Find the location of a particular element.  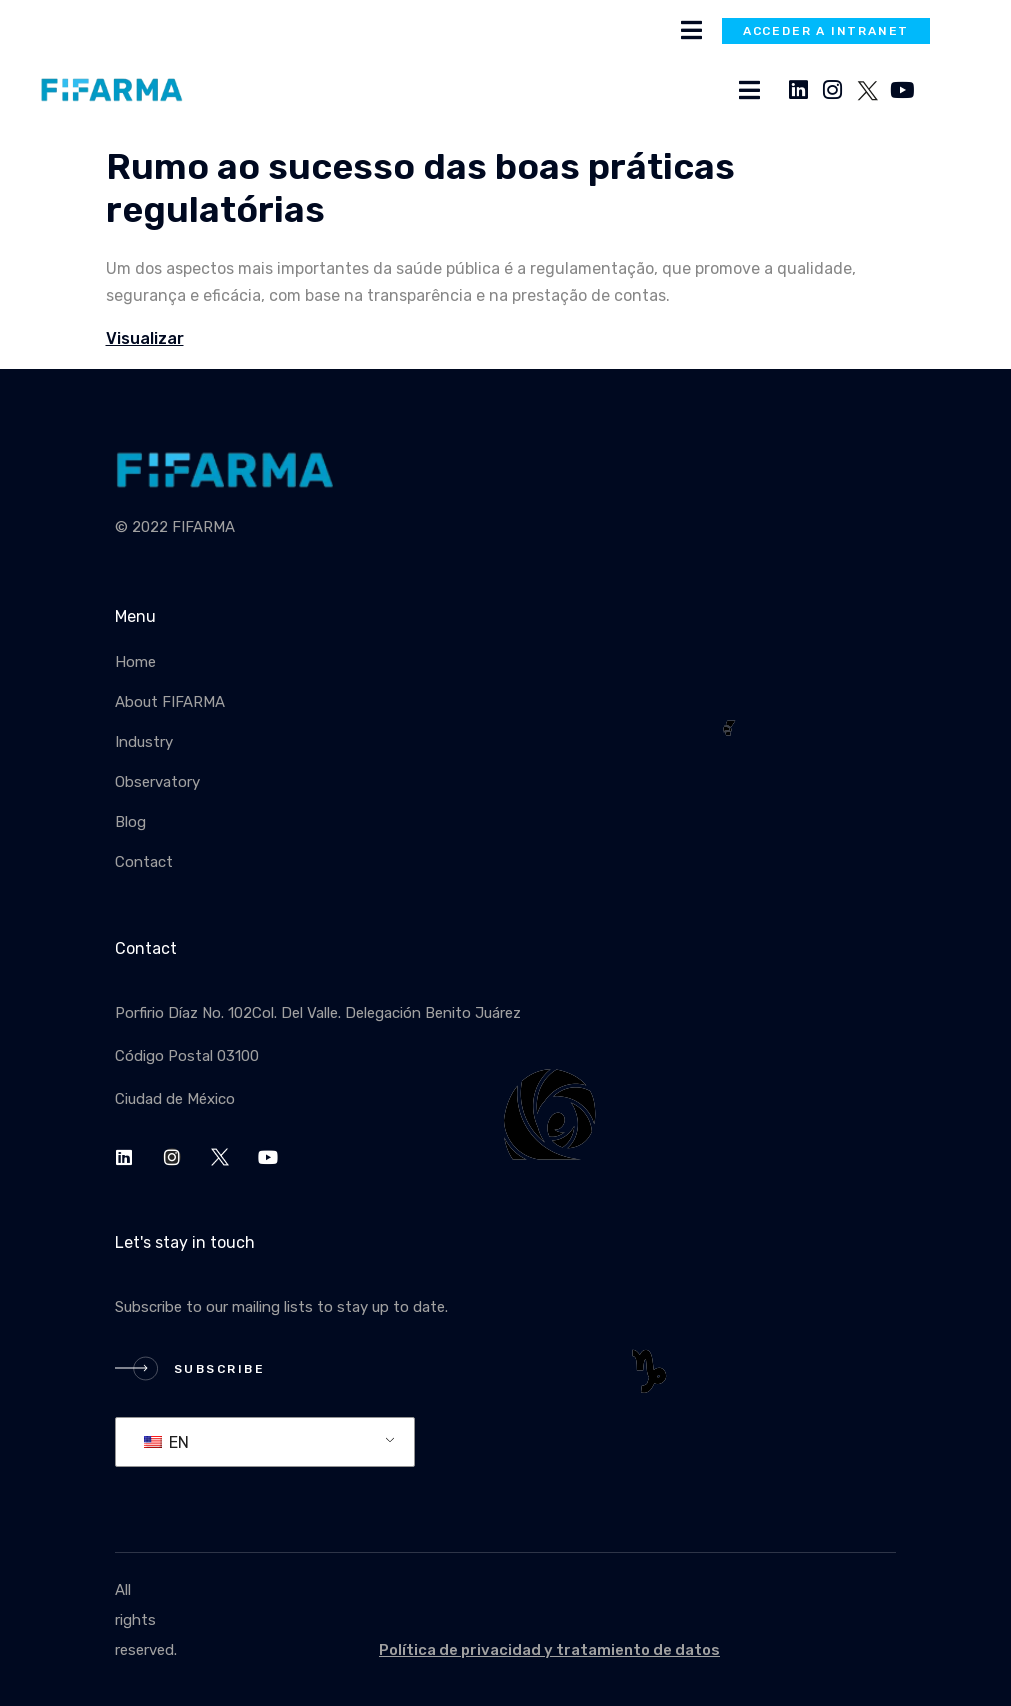

select elbow pad equipment for your character is located at coordinates (728, 728).